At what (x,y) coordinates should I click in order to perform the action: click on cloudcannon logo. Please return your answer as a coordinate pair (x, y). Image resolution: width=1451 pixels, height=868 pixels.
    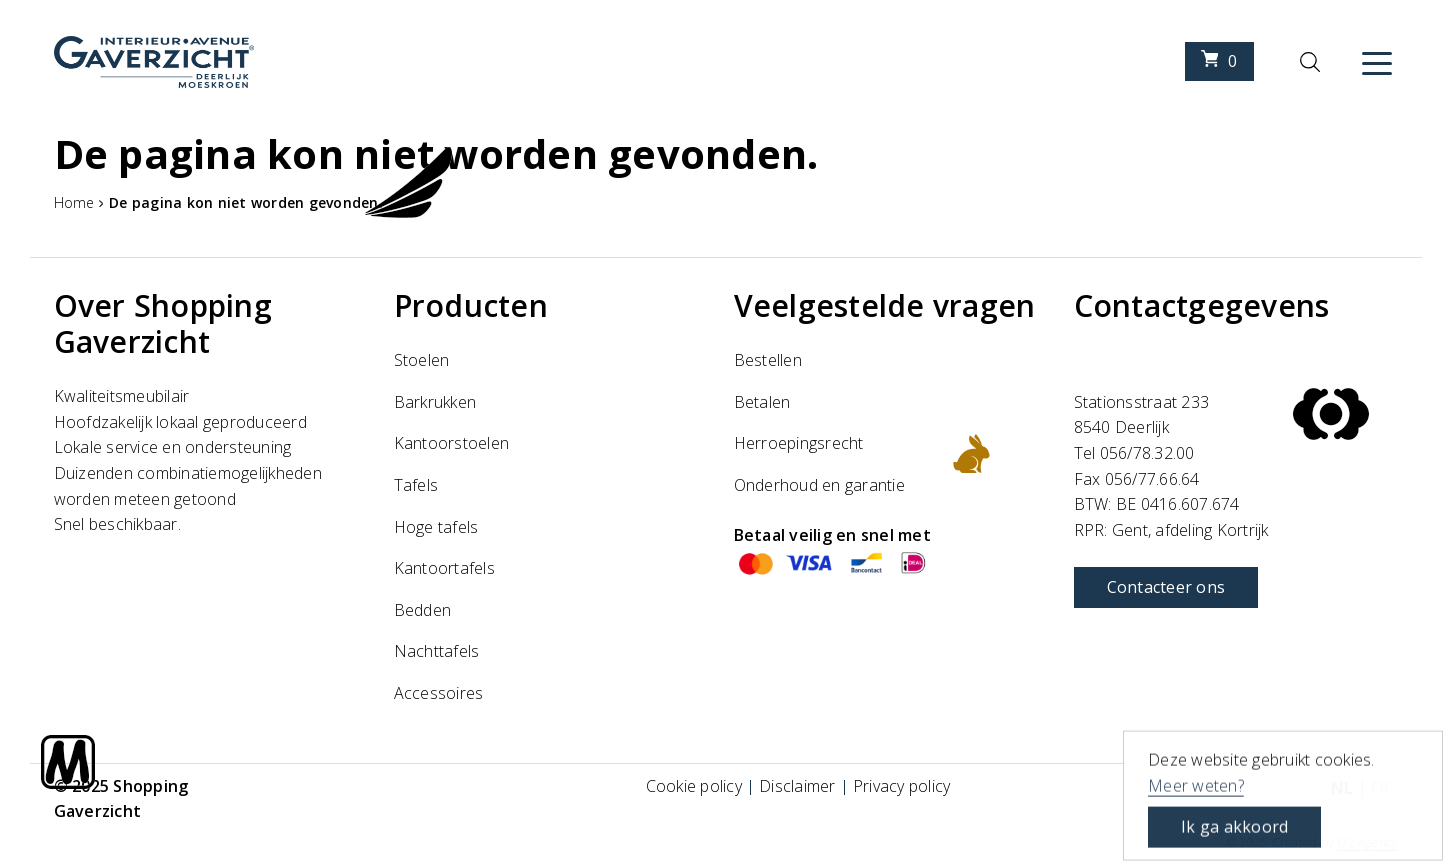
    Looking at the image, I should click on (1331, 414).